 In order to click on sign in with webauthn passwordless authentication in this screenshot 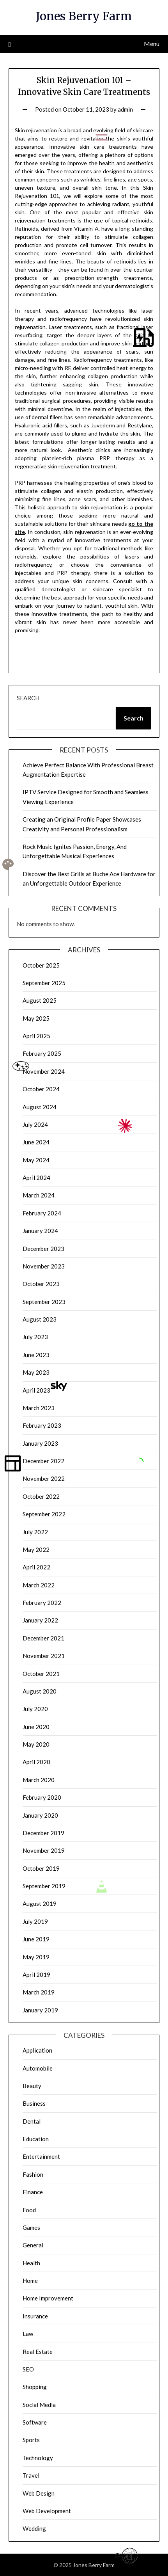, I will do `click(126, 2556)`.